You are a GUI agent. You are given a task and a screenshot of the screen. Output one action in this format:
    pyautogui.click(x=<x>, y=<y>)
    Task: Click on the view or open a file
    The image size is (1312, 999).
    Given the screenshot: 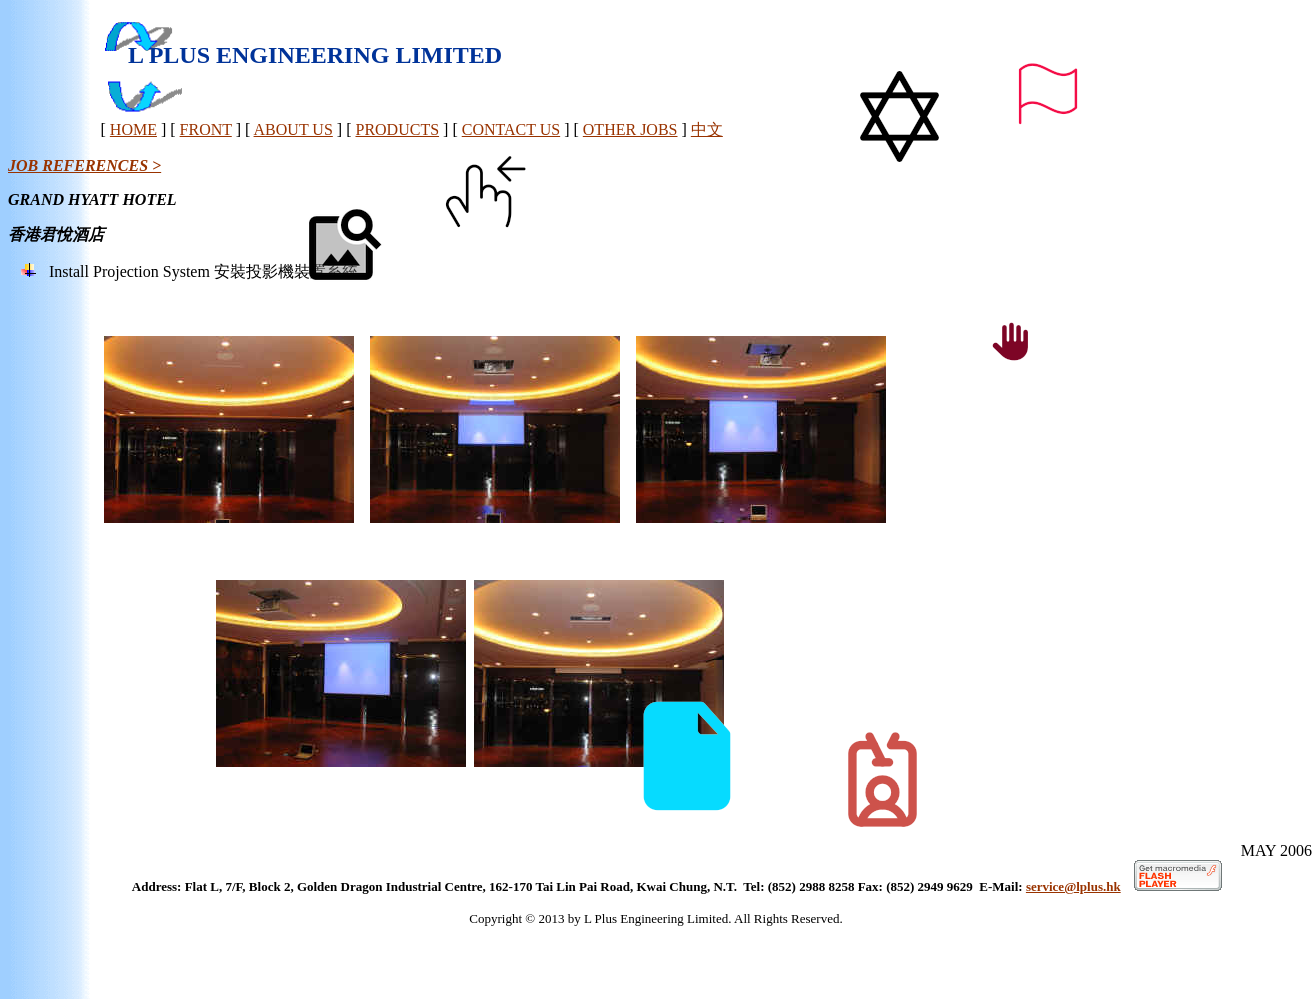 What is the action you would take?
    pyautogui.click(x=687, y=756)
    